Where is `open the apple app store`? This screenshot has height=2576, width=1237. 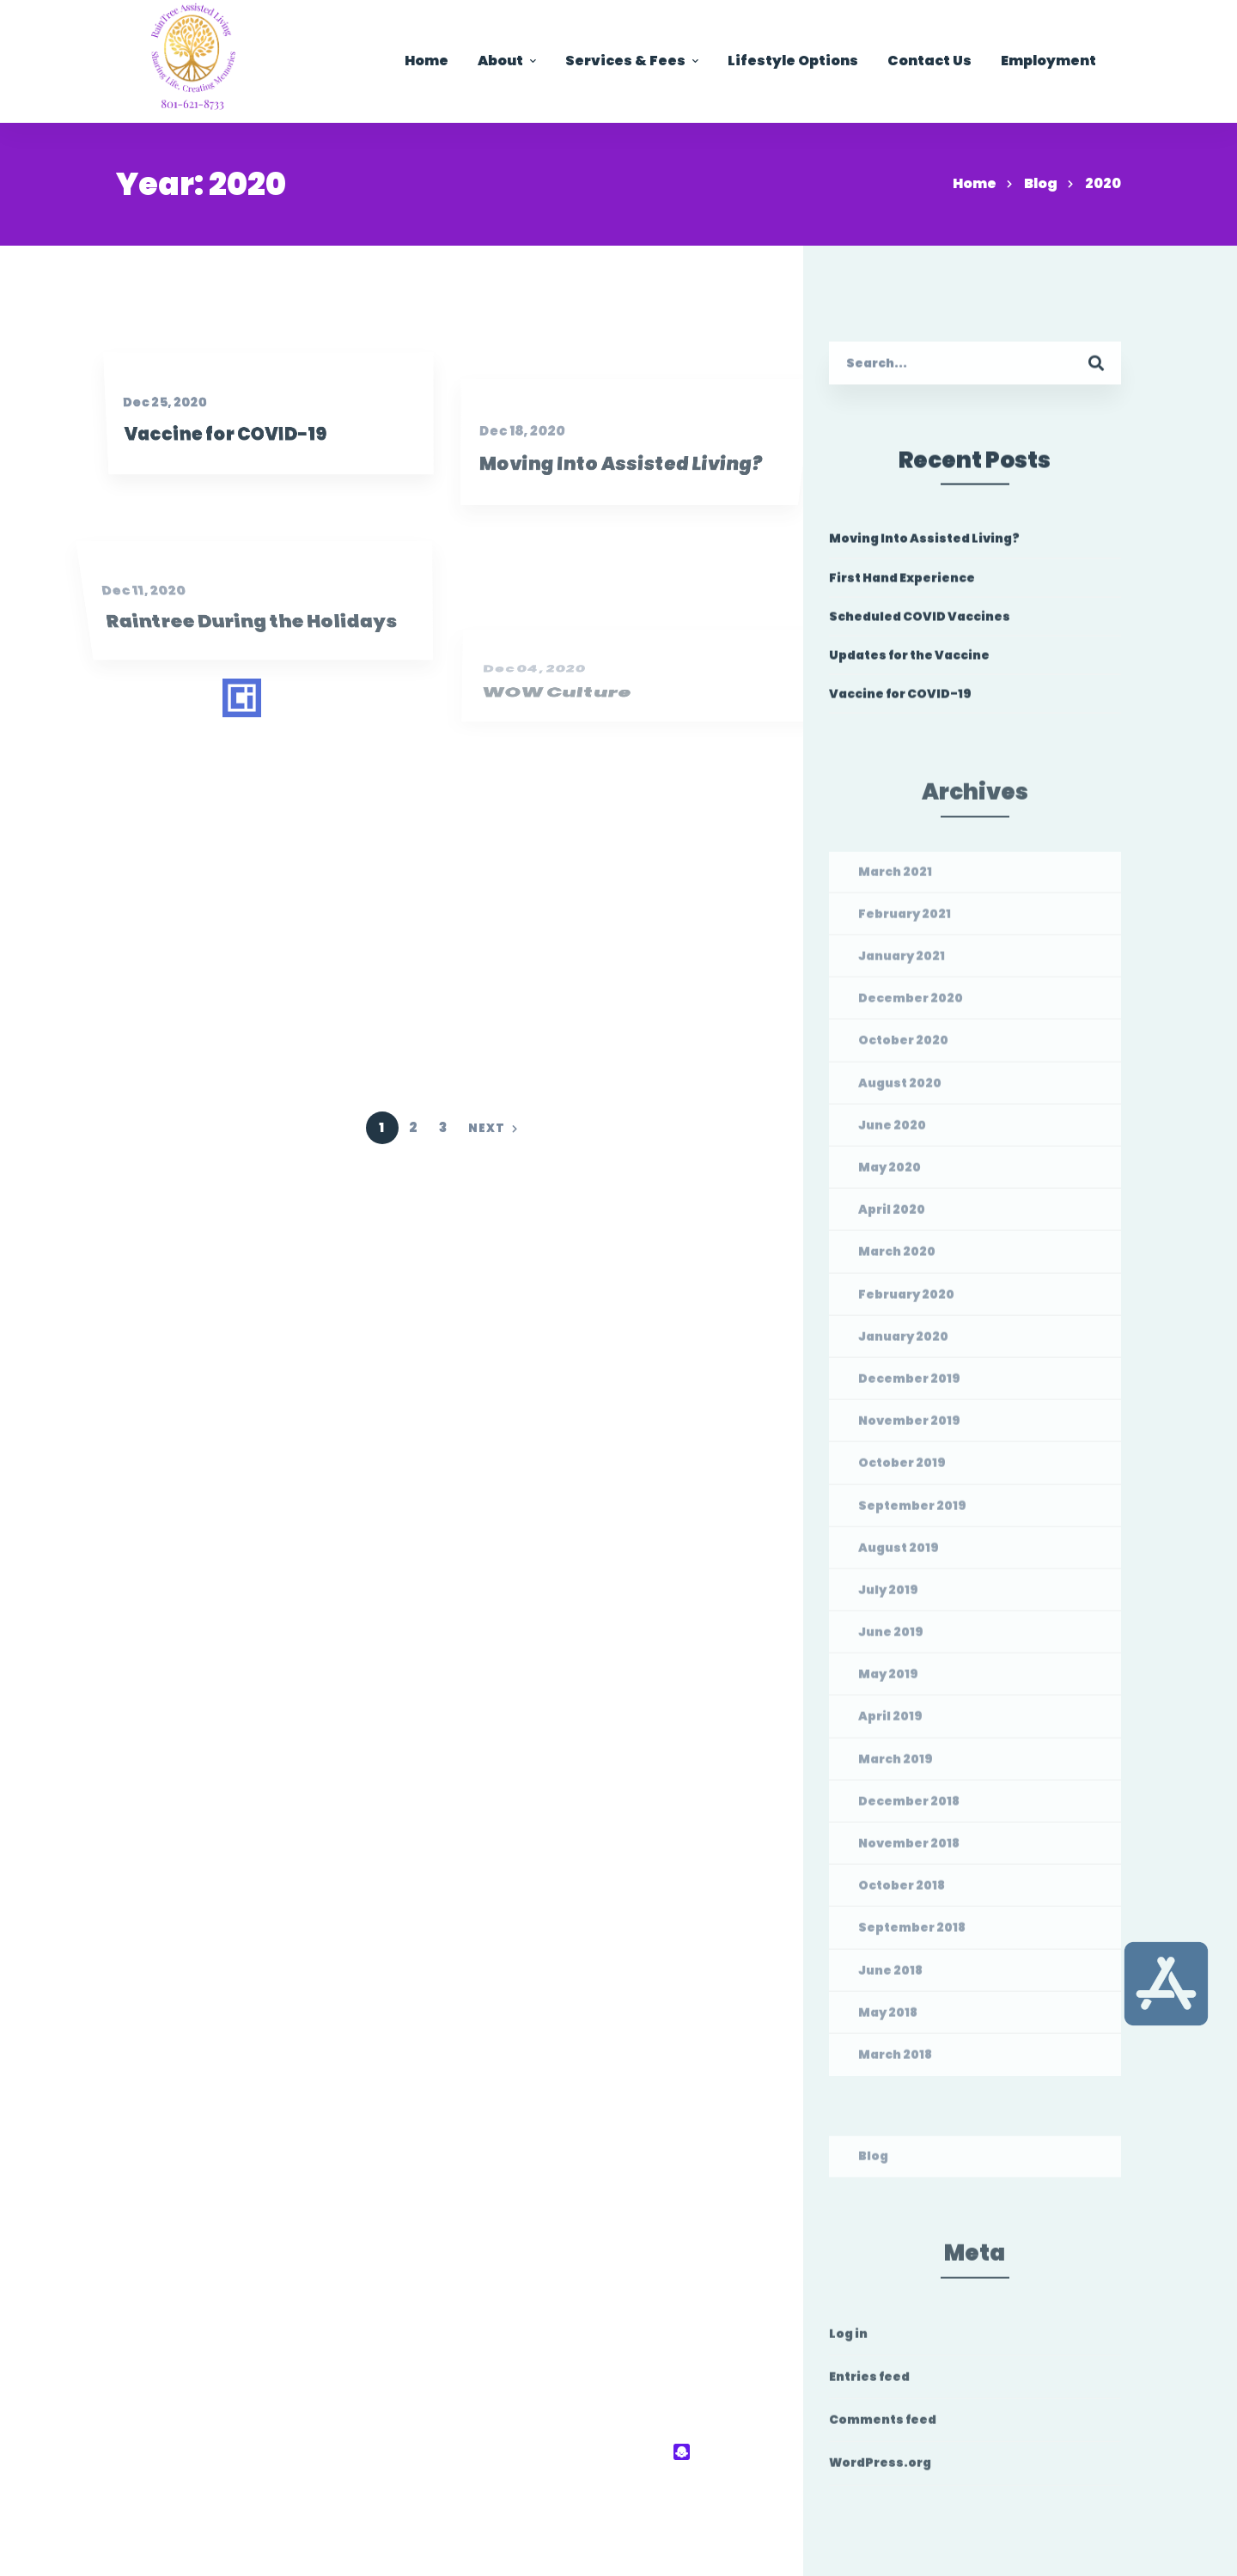 open the apple app store is located at coordinates (1166, 1983).